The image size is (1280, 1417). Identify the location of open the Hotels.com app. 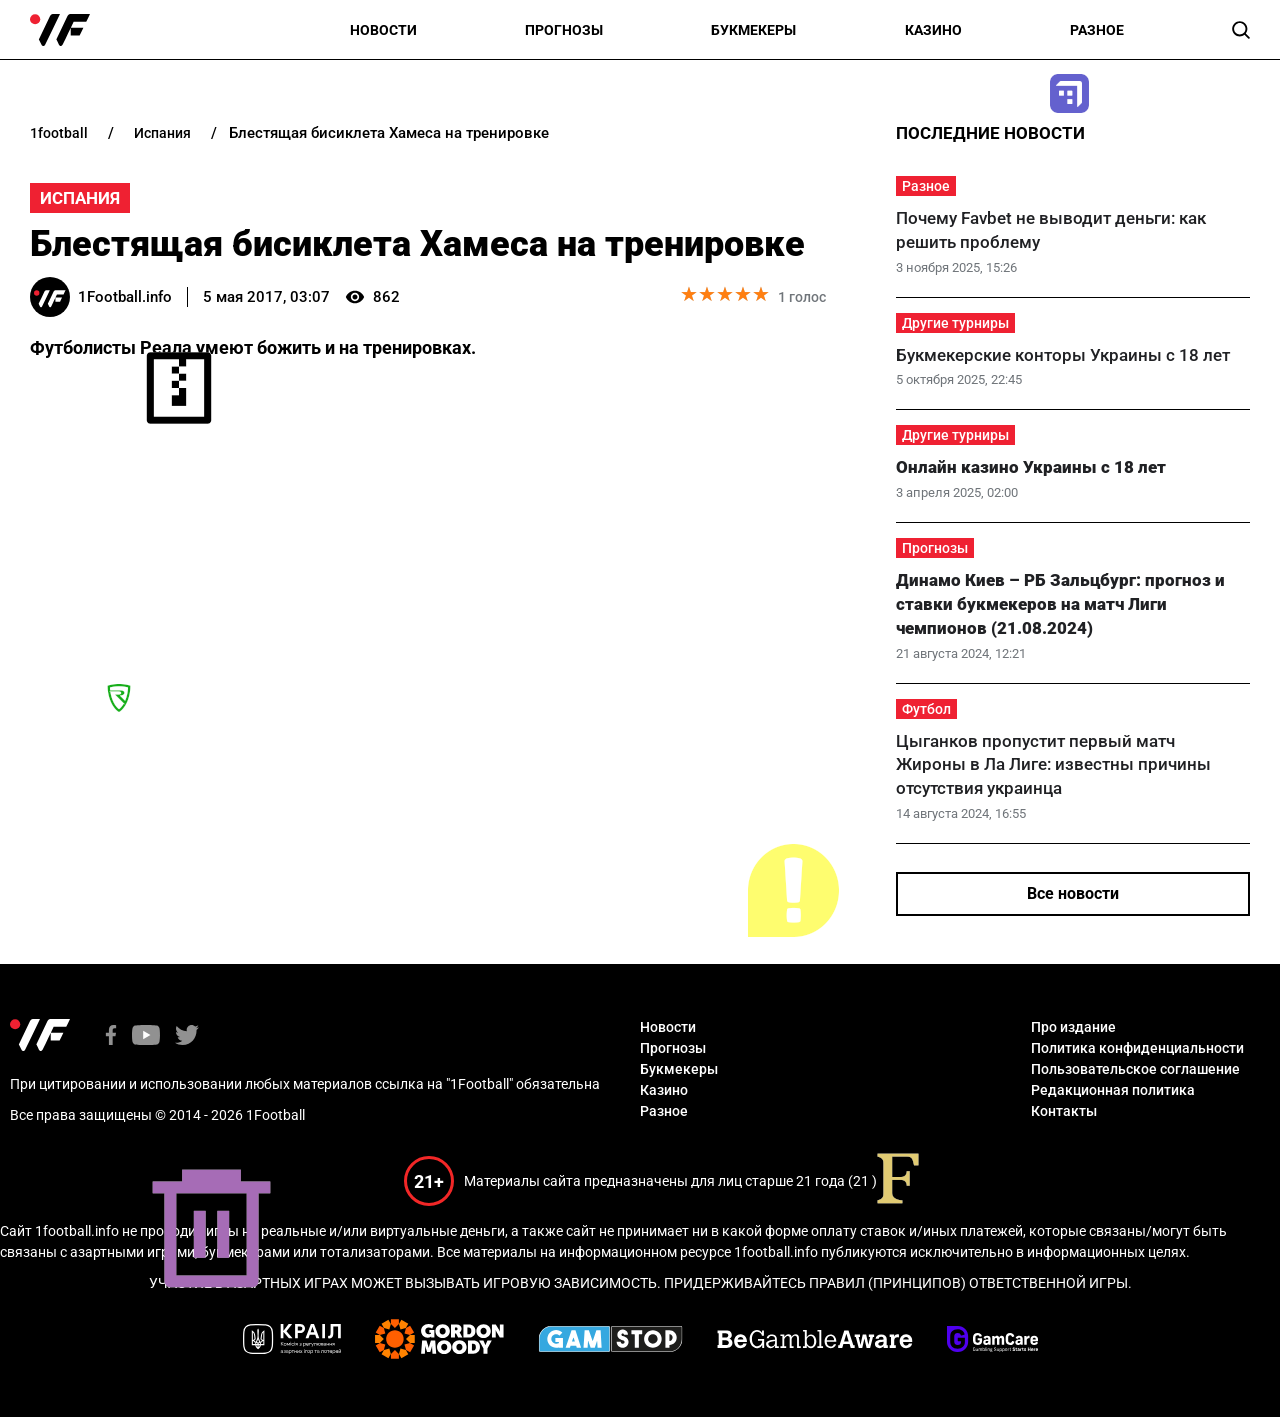
(1069, 93).